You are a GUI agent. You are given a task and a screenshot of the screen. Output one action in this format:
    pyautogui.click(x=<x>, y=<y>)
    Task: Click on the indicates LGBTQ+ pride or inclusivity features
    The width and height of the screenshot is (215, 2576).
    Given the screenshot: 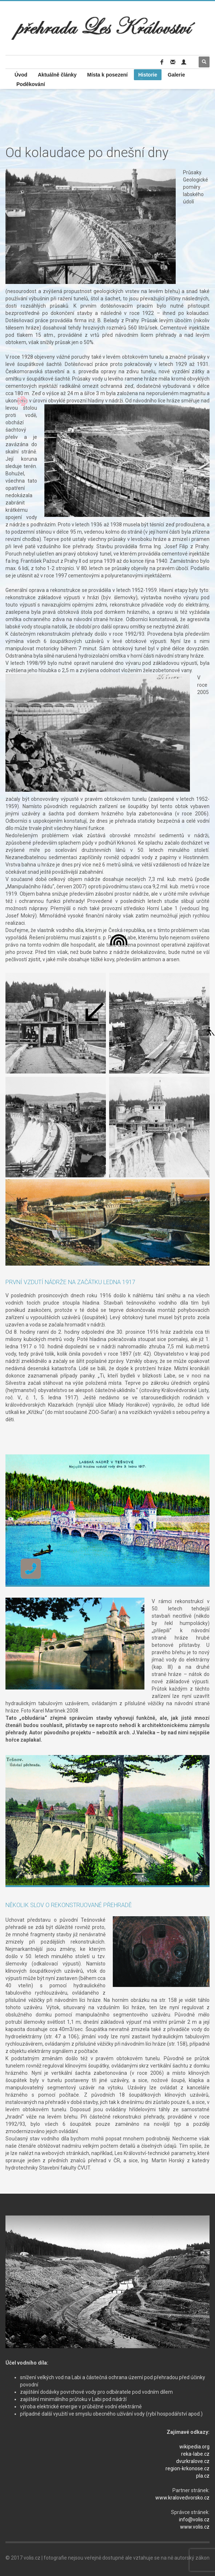 What is the action you would take?
    pyautogui.click(x=119, y=940)
    